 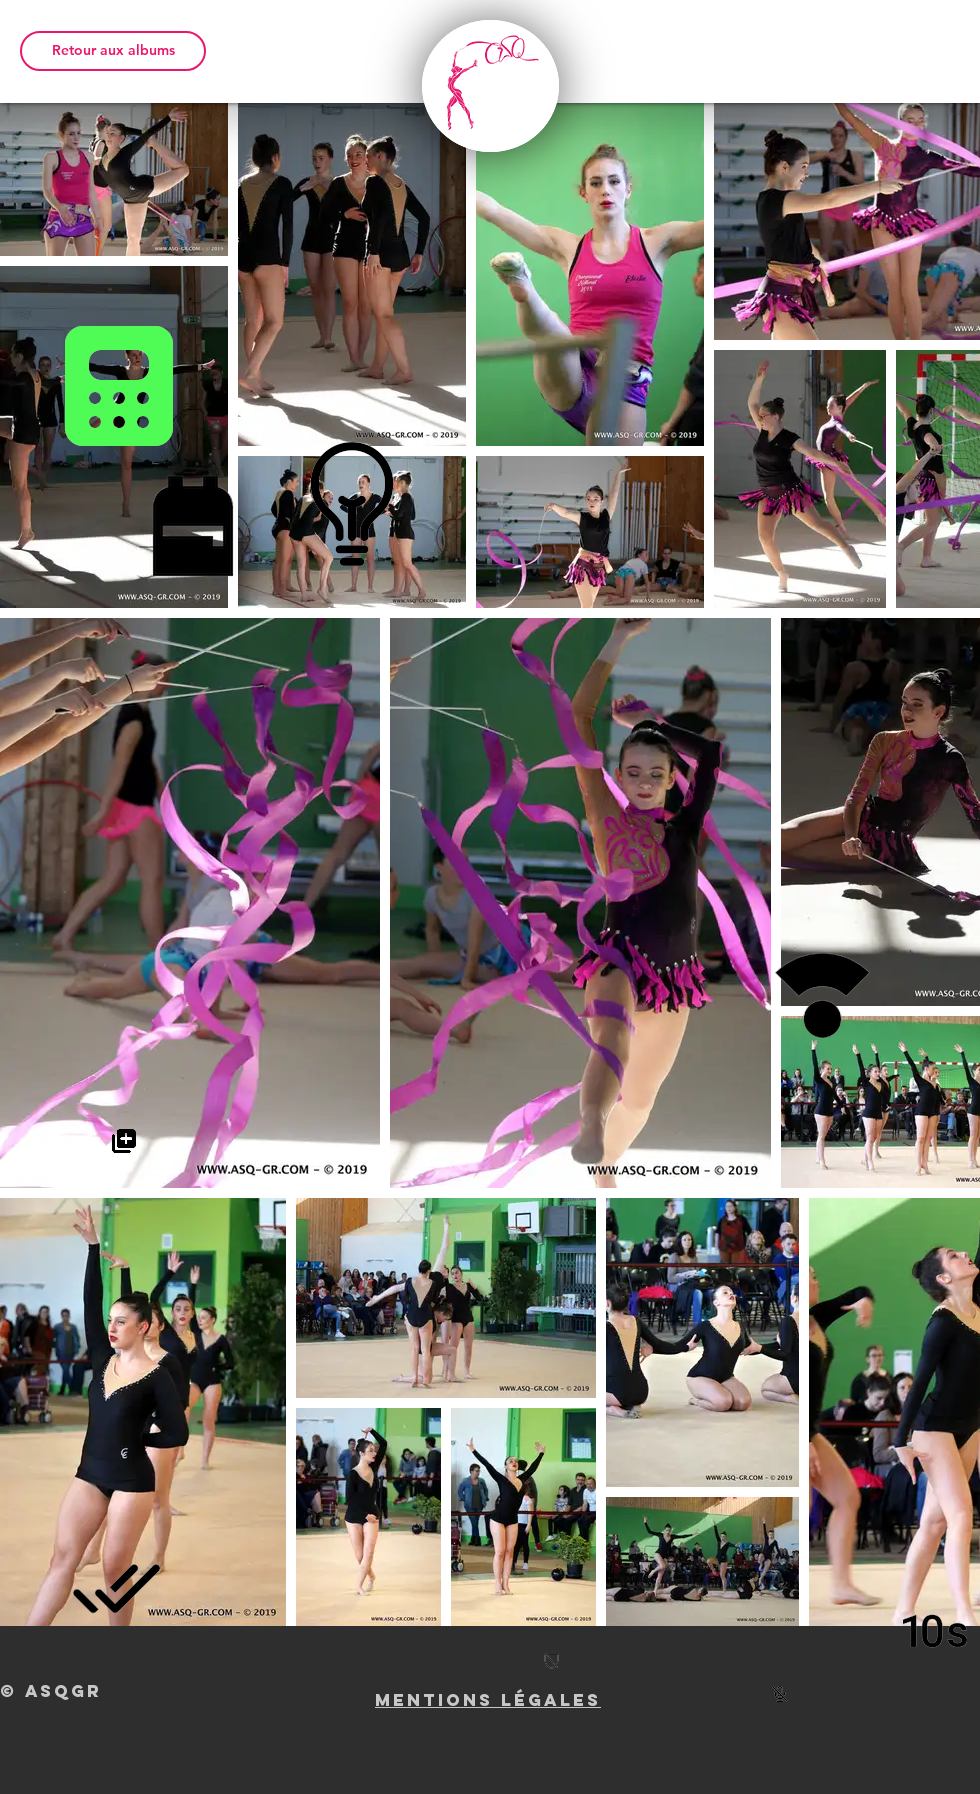 I want to click on open the calculator app, so click(x=119, y=386).